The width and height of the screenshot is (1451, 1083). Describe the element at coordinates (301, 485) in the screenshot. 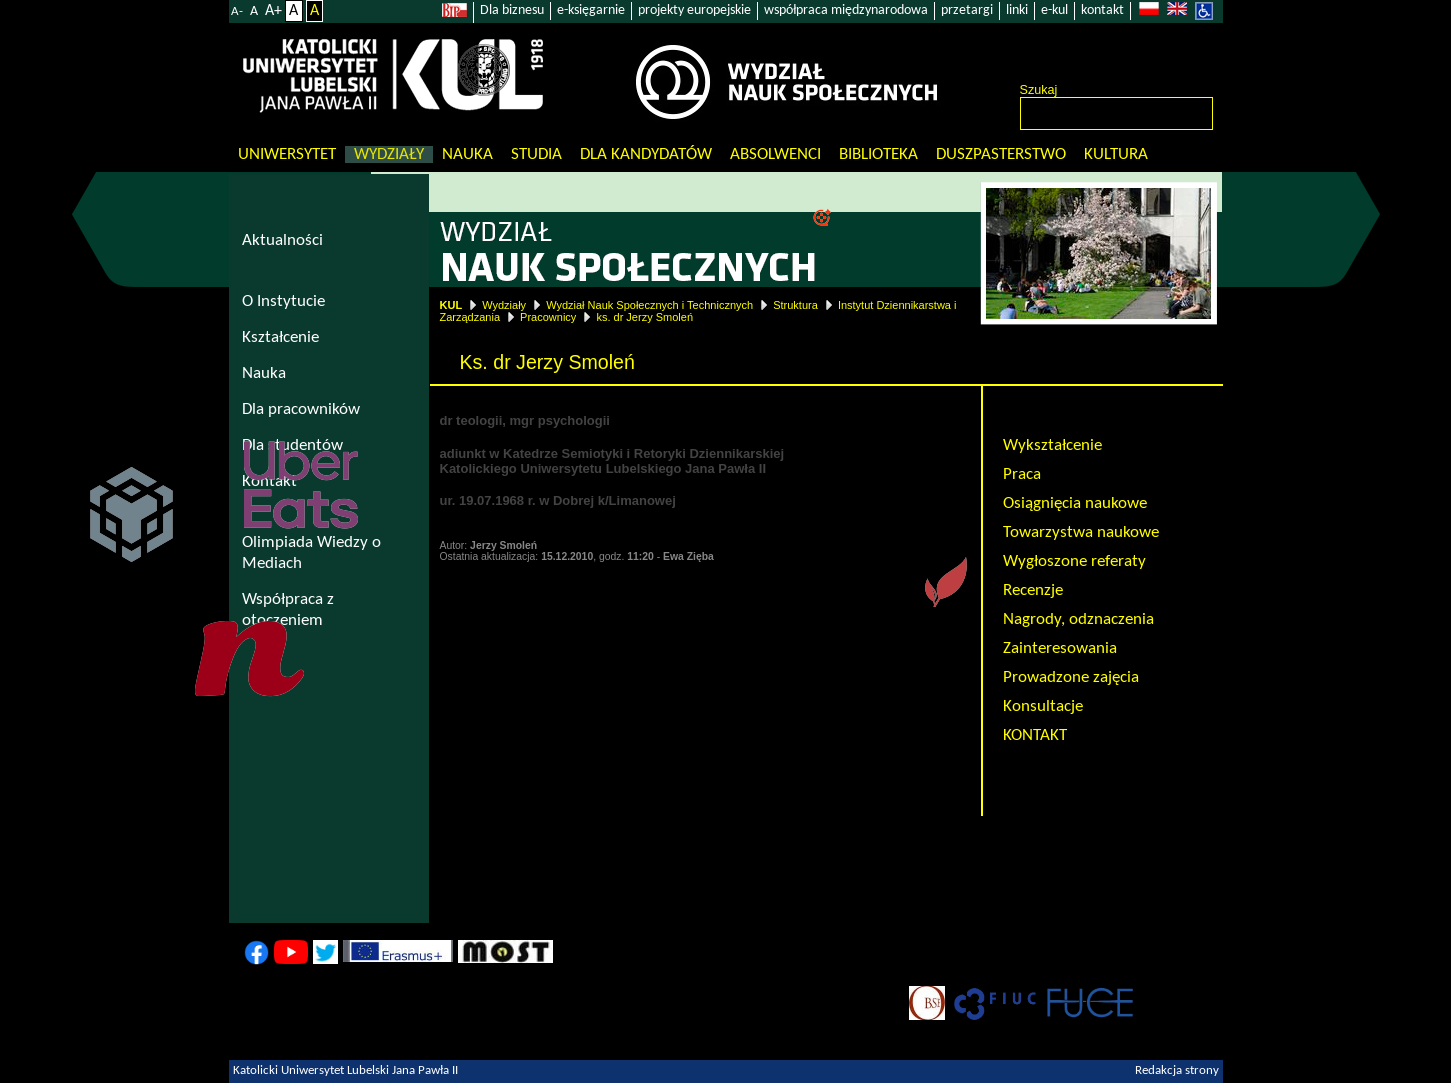

I see `open the Uber Eats app` at that location.